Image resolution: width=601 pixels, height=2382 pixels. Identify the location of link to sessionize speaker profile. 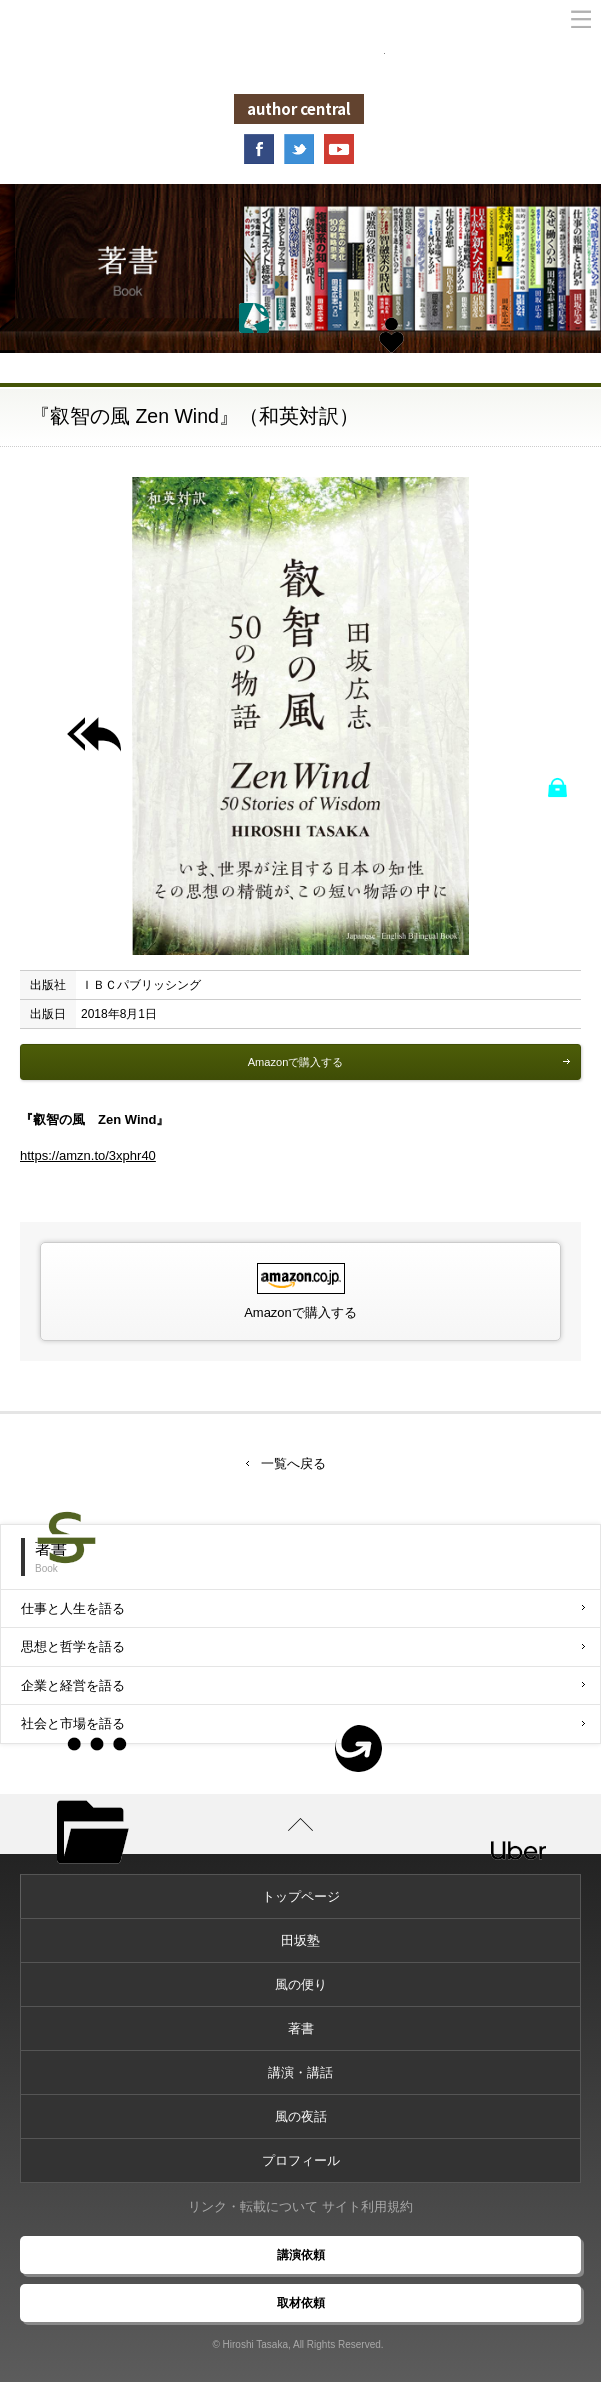
(254, 318).